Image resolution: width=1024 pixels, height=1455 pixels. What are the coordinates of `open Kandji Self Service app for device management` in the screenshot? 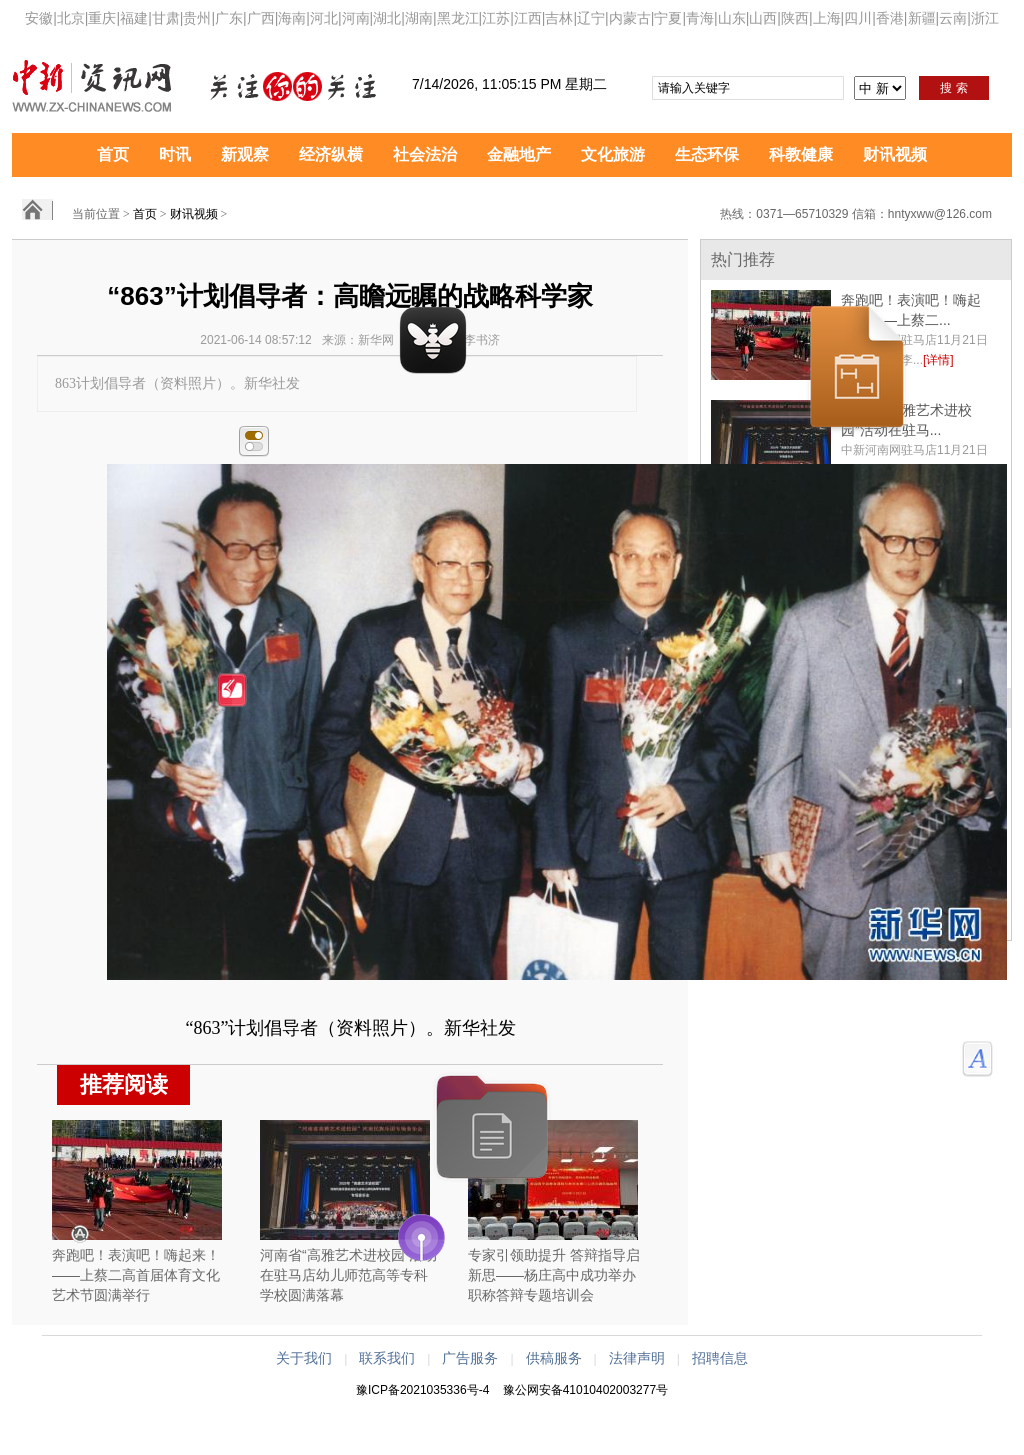 It's located at (433, 340).